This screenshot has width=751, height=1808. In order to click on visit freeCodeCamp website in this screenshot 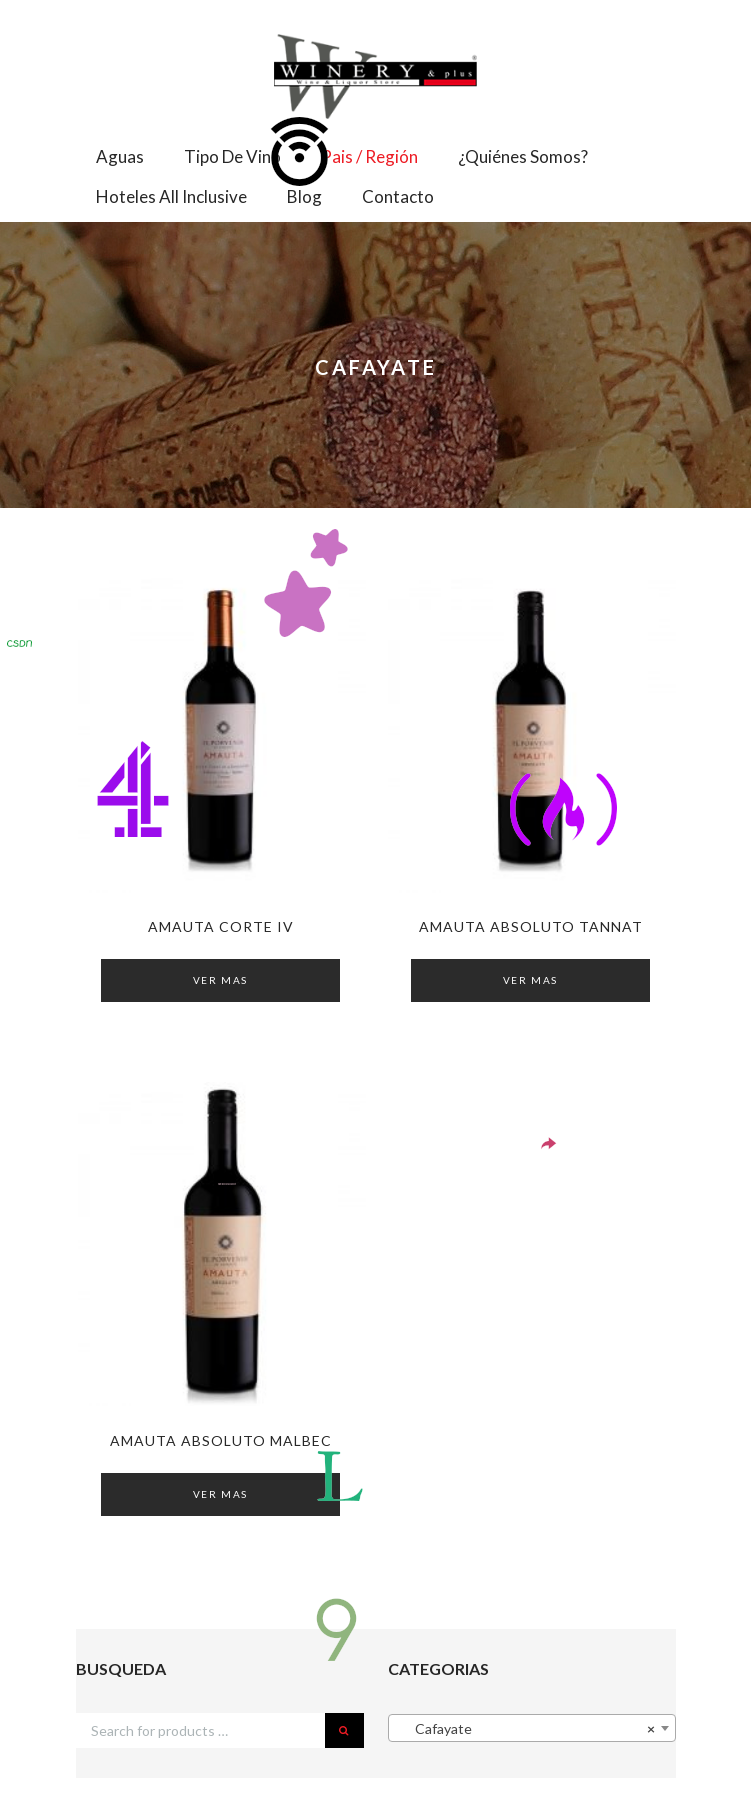, I will do `click(563, 809)`.